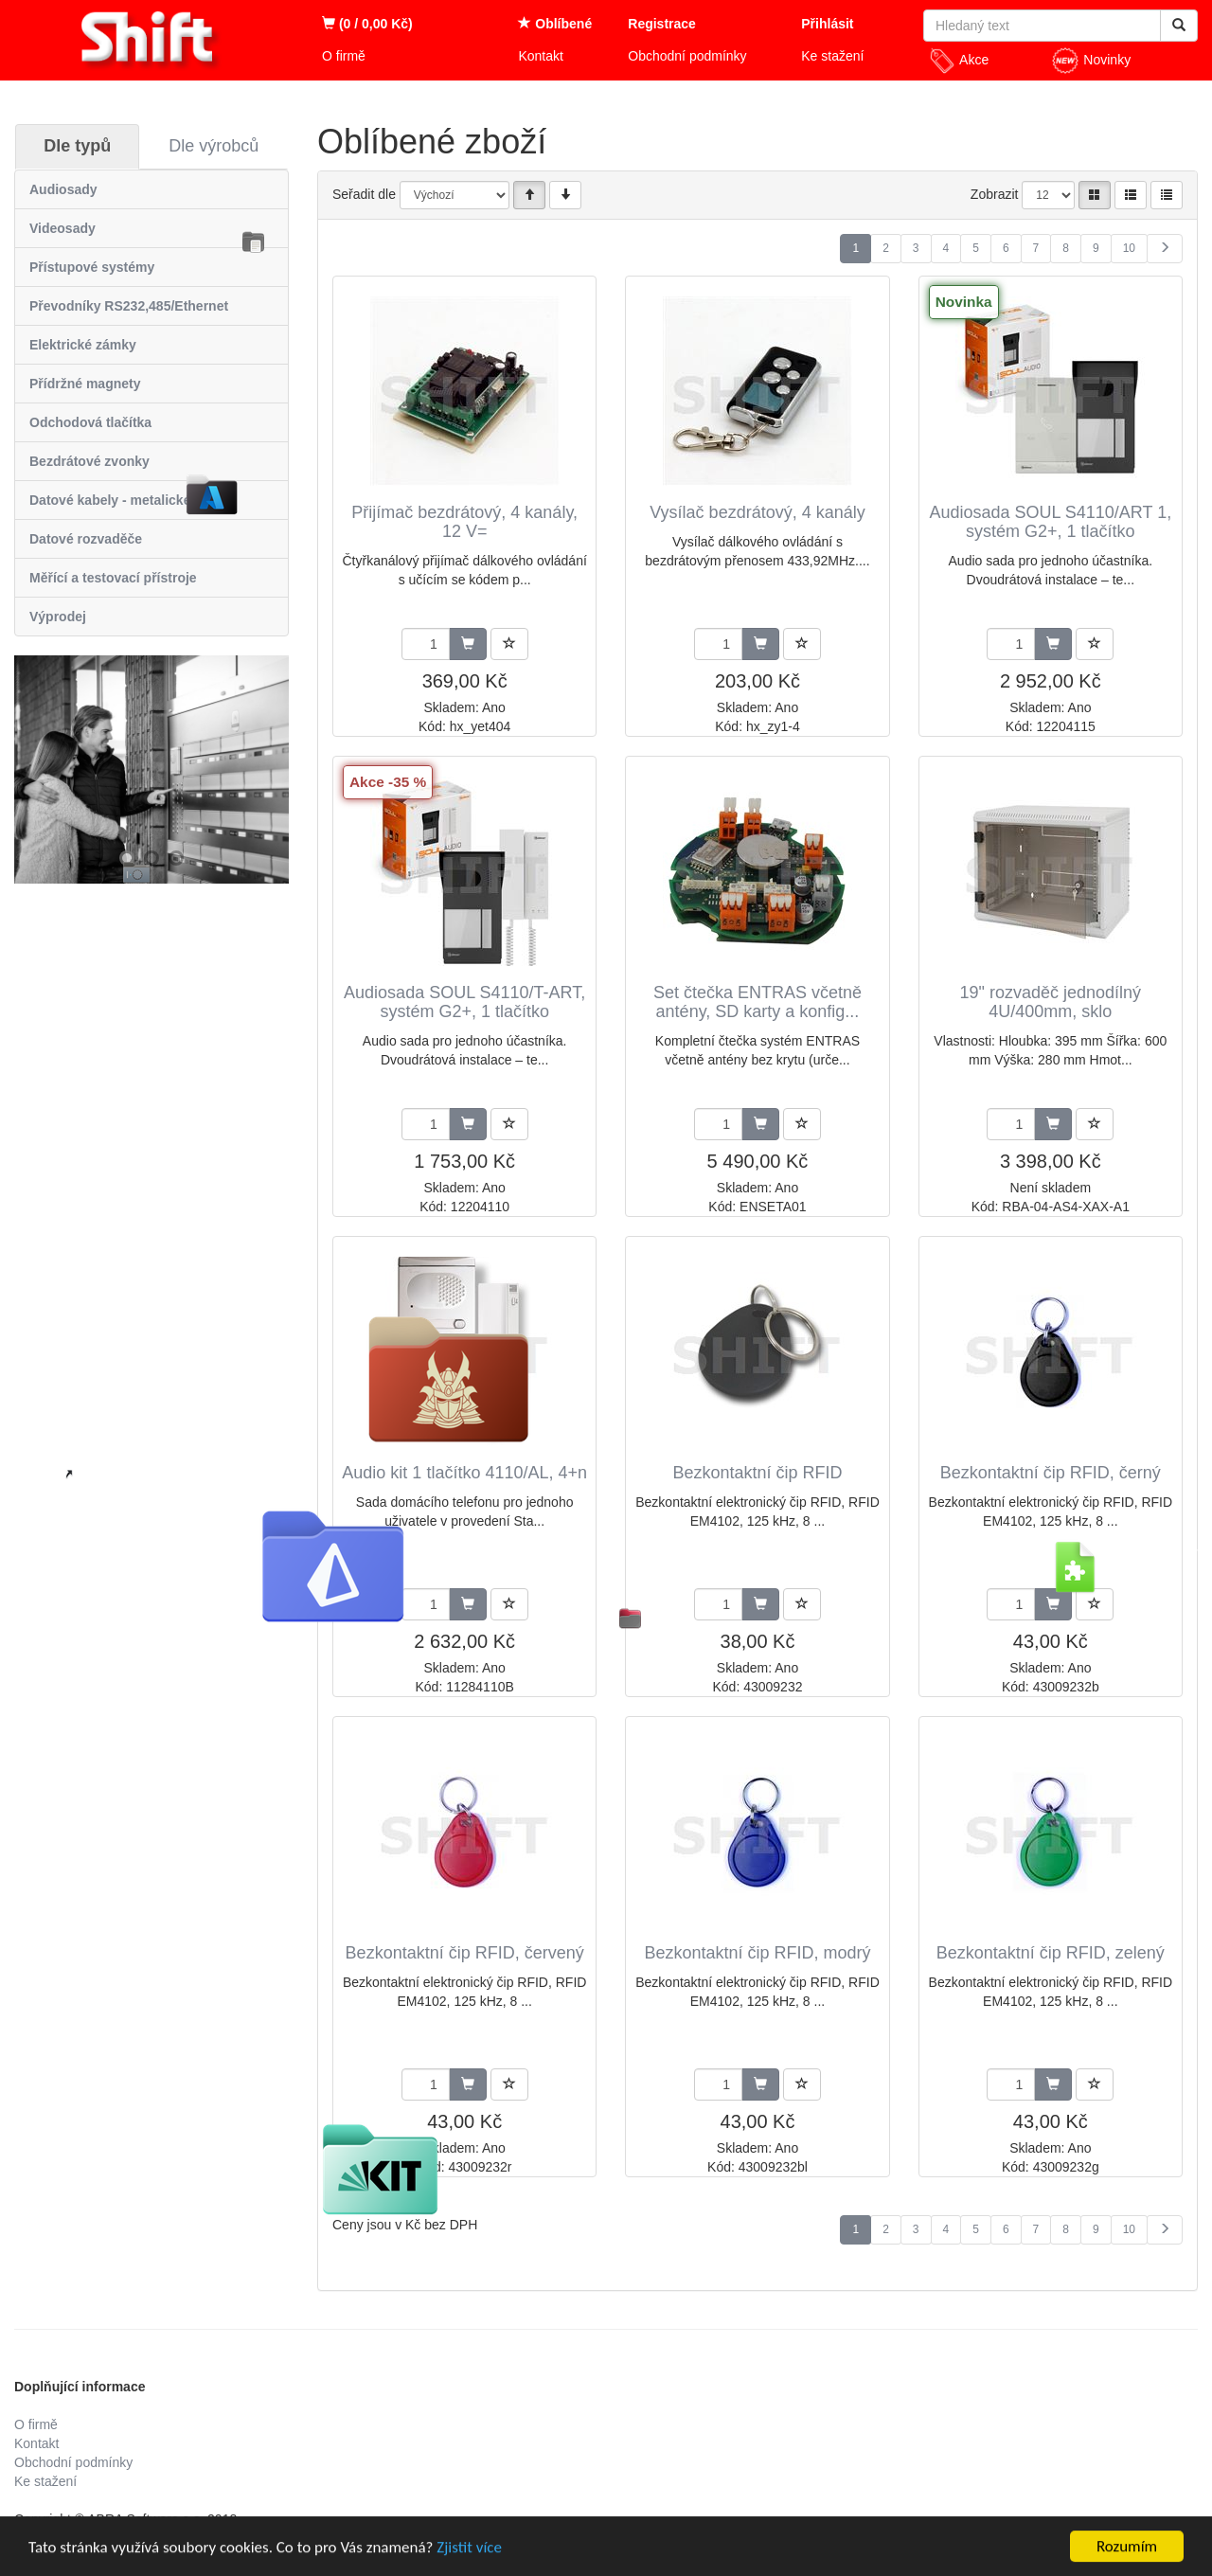  Describe the element at coordinates (92, 1452) in the screenshot. I see `indicates a file or folder alias/shortcut` at that location.